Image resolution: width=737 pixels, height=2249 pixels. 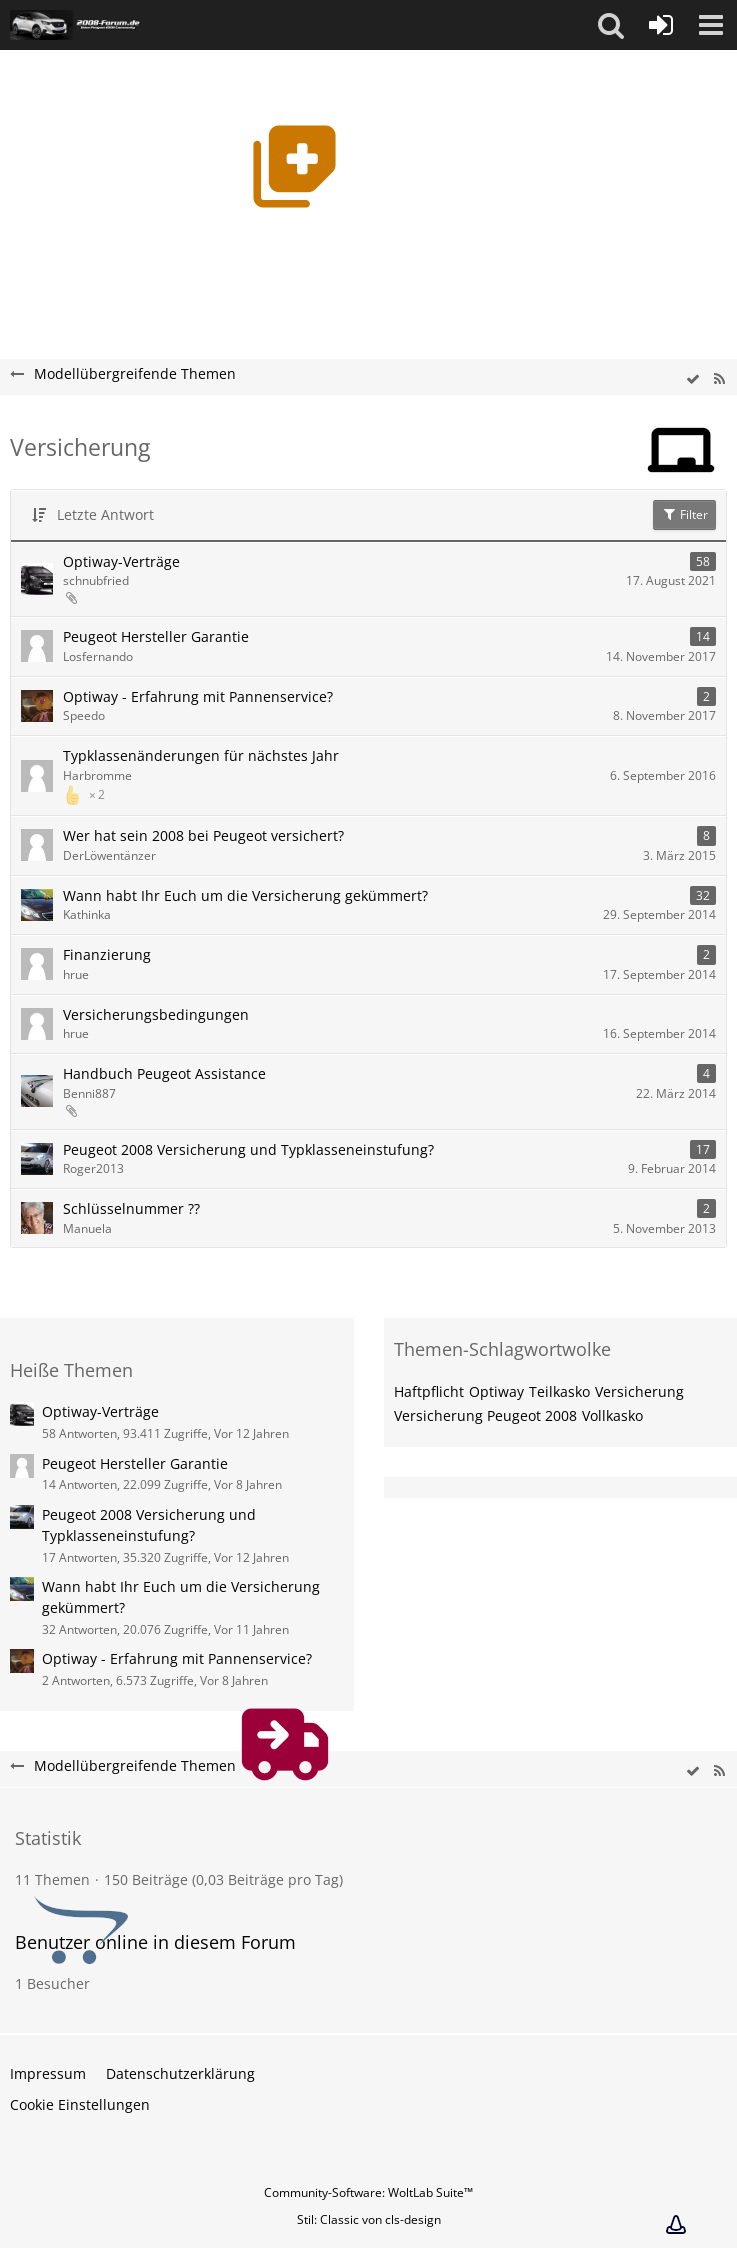 I want to click on access medical records or notes, so click(x=294, y=166).